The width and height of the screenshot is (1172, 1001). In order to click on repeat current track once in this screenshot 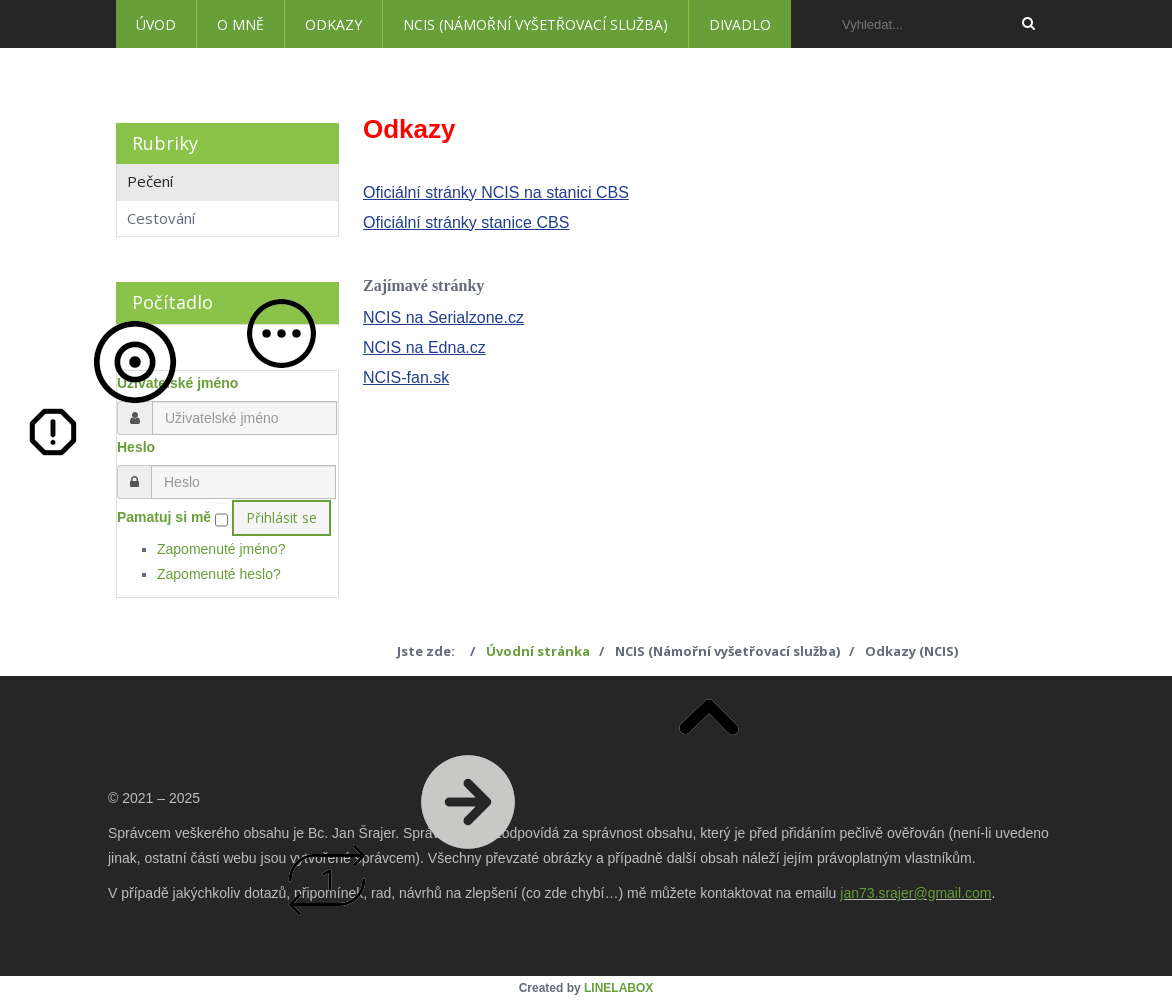, I will do `click(327, 880)`.